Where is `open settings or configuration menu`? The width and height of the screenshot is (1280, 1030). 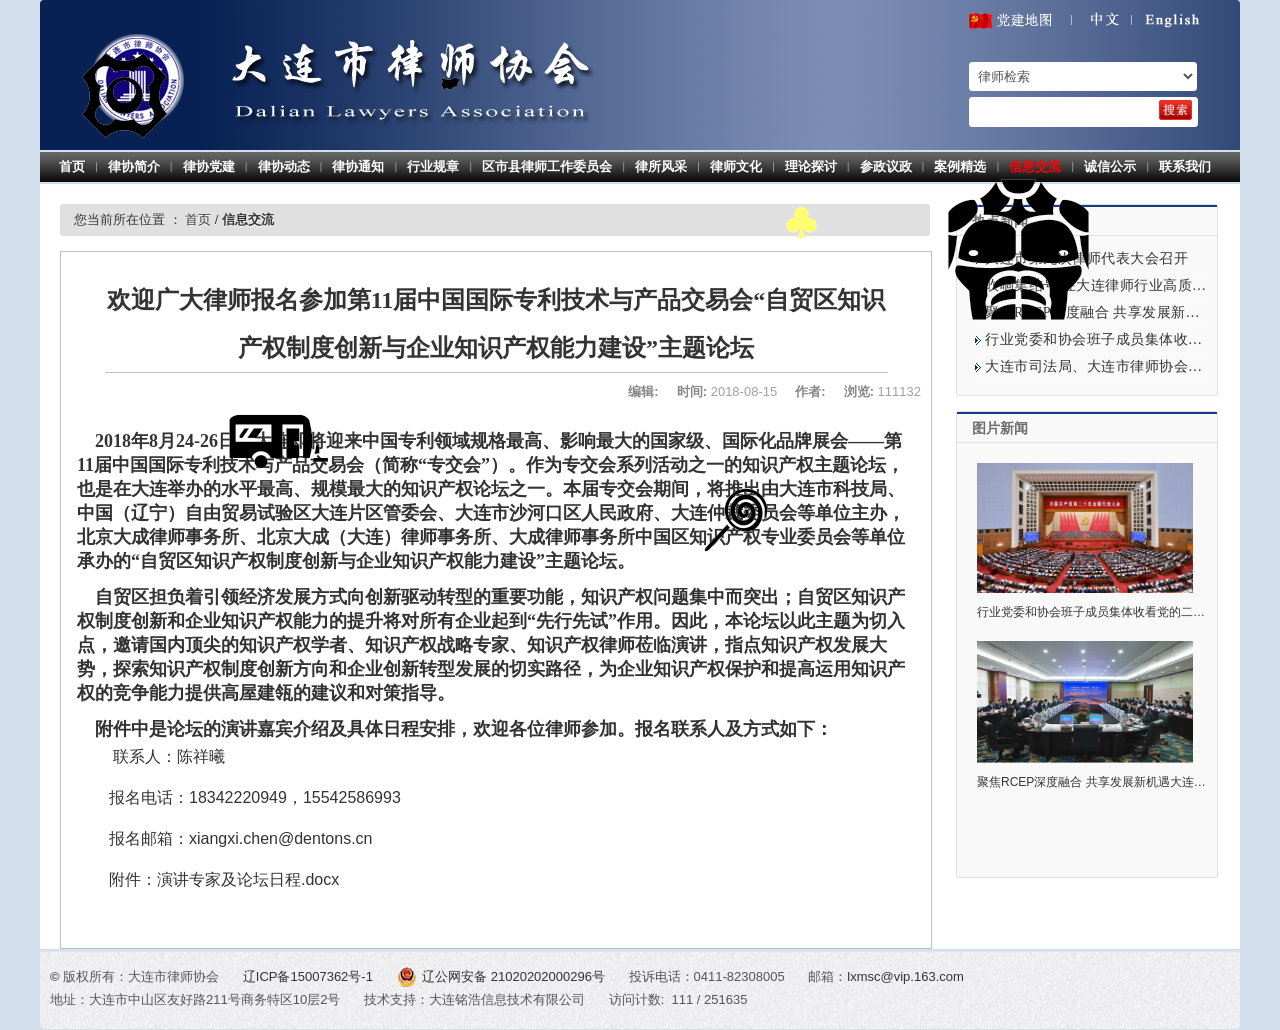
open settings or configuration menu is located at coordinates (124, 95).